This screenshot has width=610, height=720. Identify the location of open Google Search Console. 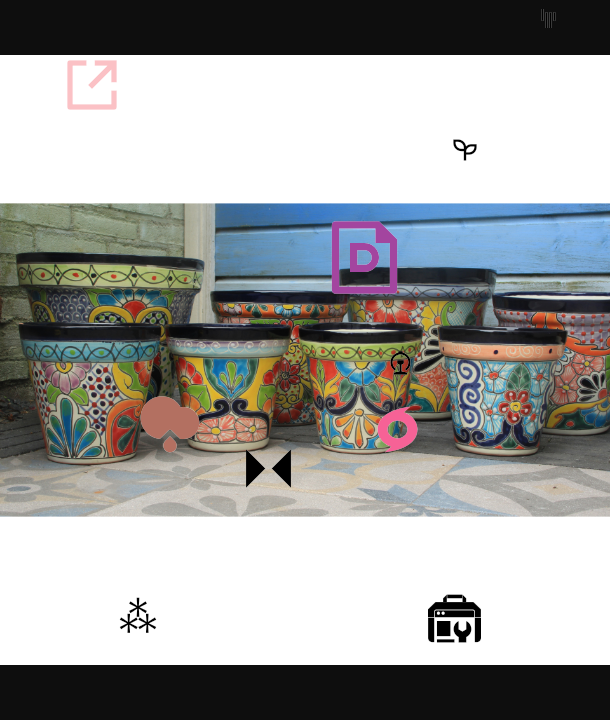
(454, 618).